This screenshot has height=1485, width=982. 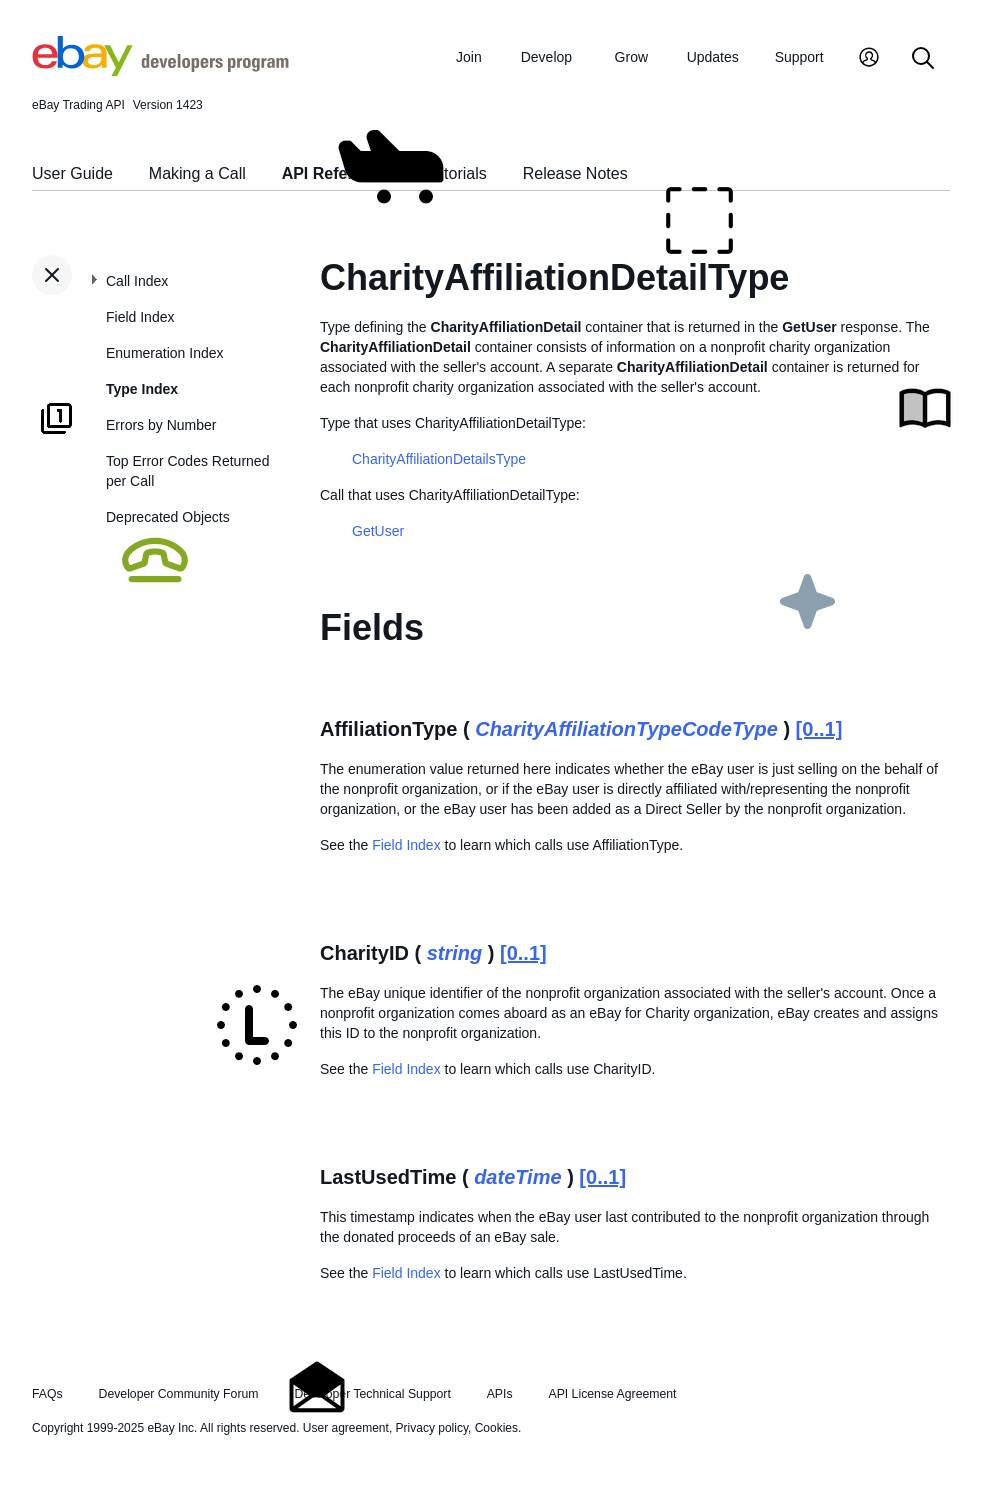 I want to click on indicates first item in a numbered series or gallery, so click(x=56, y=418).